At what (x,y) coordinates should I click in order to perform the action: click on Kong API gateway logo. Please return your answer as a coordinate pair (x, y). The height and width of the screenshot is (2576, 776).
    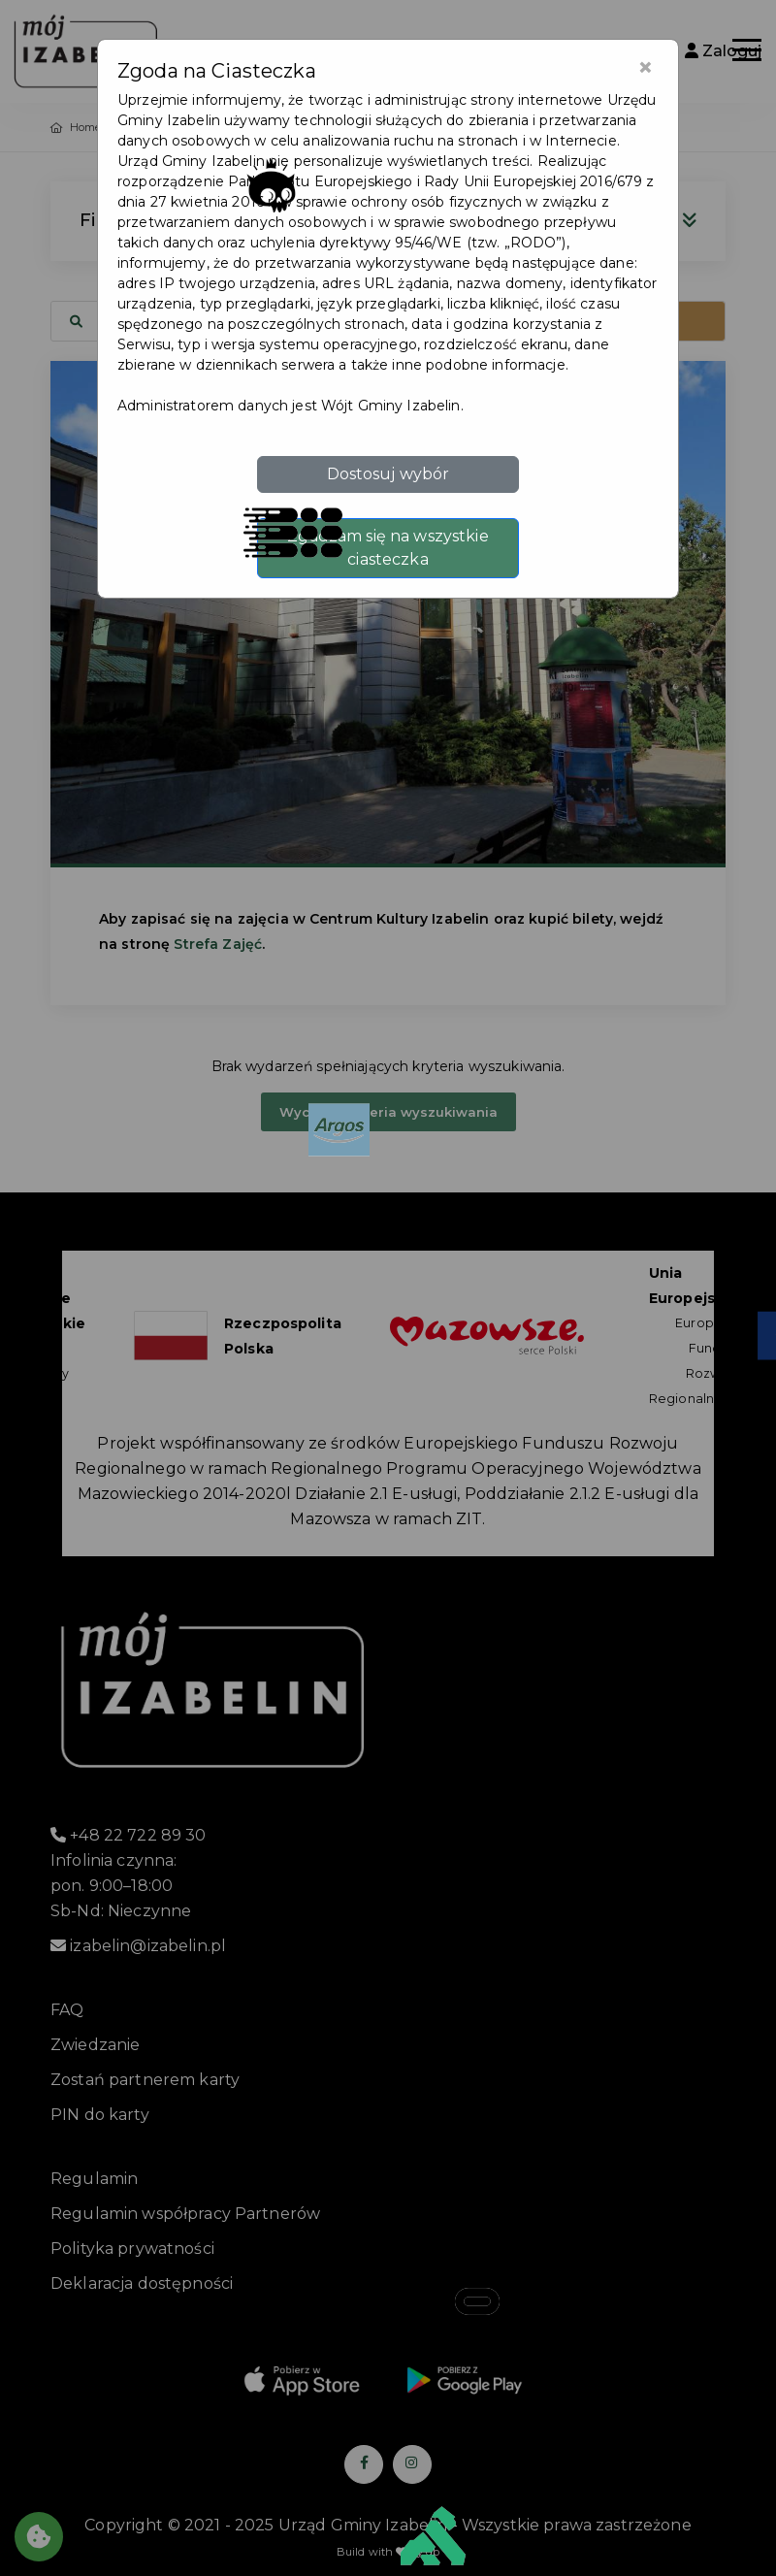
    Looking at the image, I should click on (433, 2535).